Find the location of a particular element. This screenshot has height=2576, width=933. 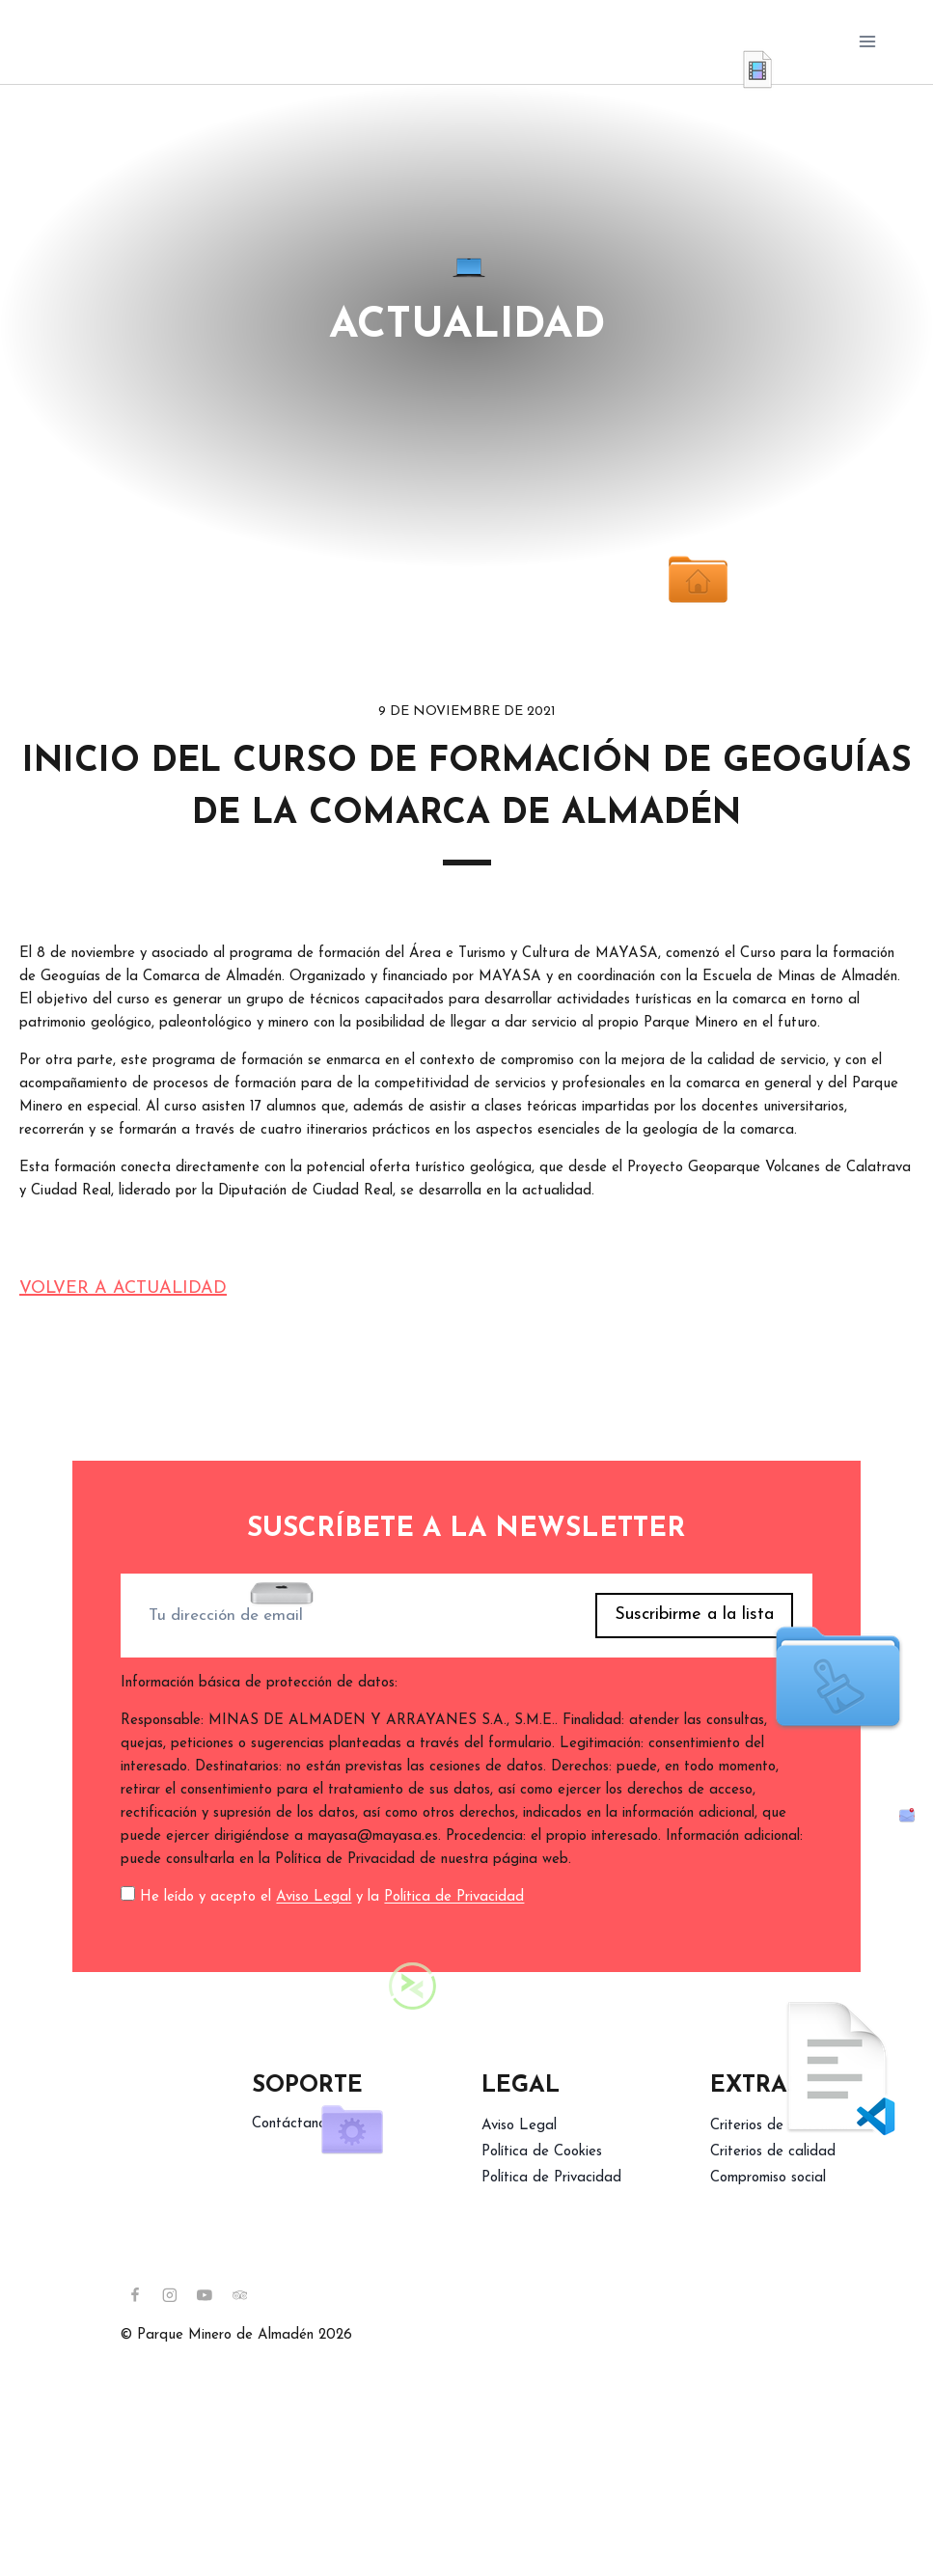

macbook pro 14-inch device icon is located at coordinates (469, 265).